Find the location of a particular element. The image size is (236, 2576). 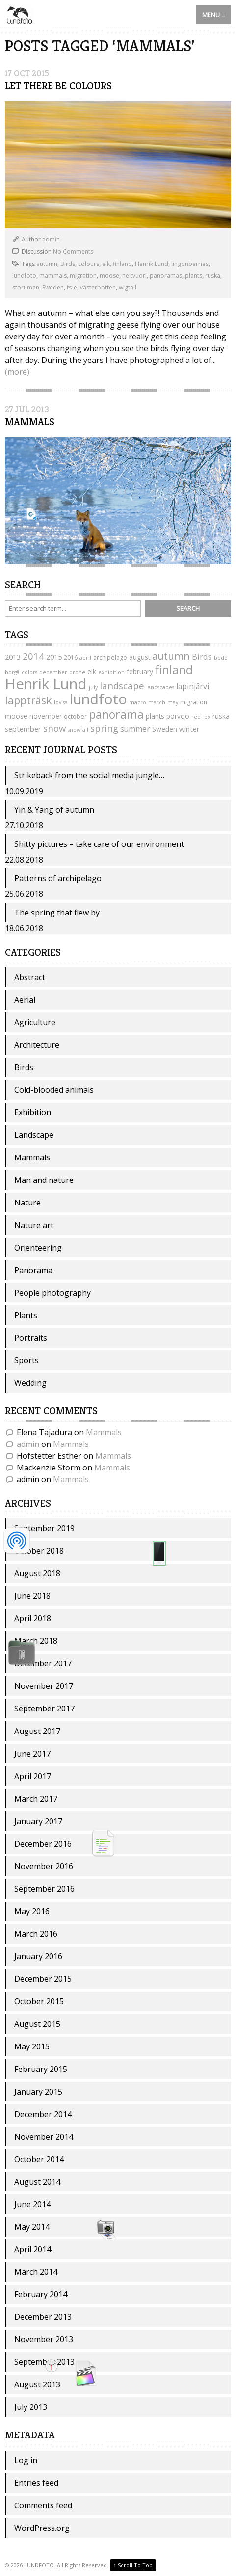

open a C++ source file in Visual Studio Code is located at coordinates (31, 514).